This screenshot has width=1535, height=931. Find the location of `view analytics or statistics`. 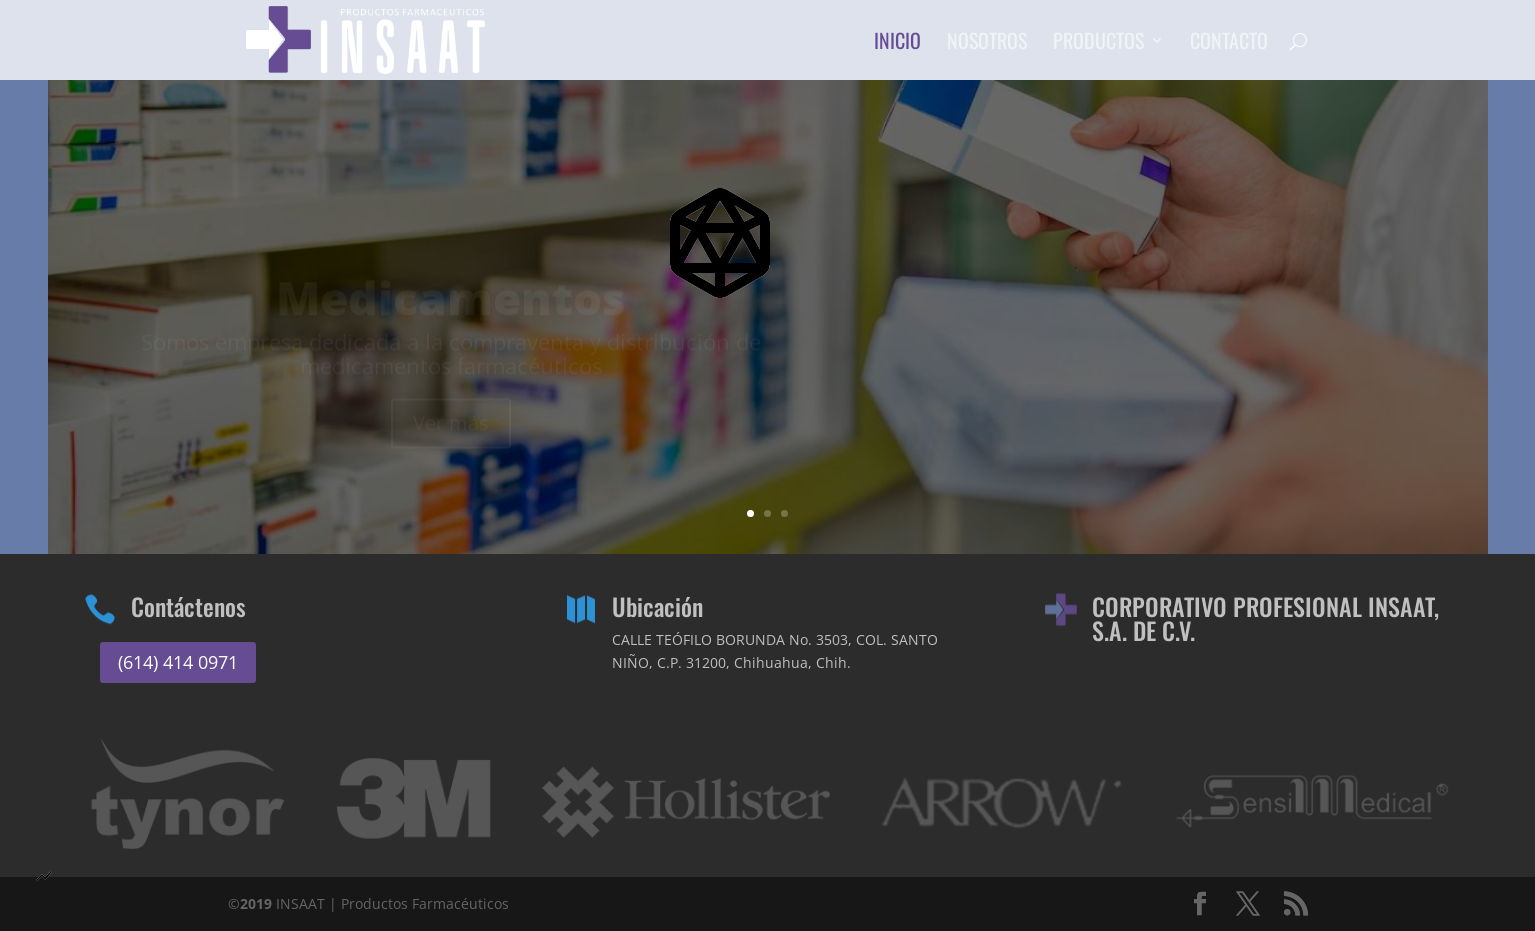

view analytics or statistics is located at coordinates (44, 876).